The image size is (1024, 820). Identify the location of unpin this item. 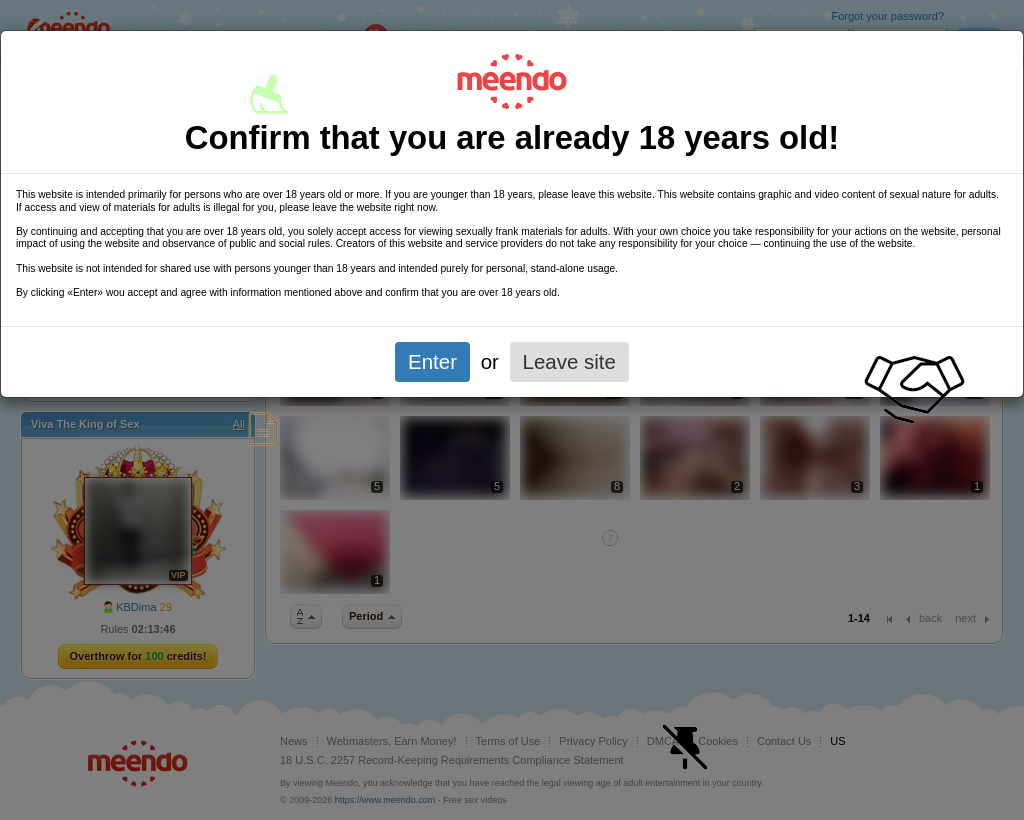
(685, 747).